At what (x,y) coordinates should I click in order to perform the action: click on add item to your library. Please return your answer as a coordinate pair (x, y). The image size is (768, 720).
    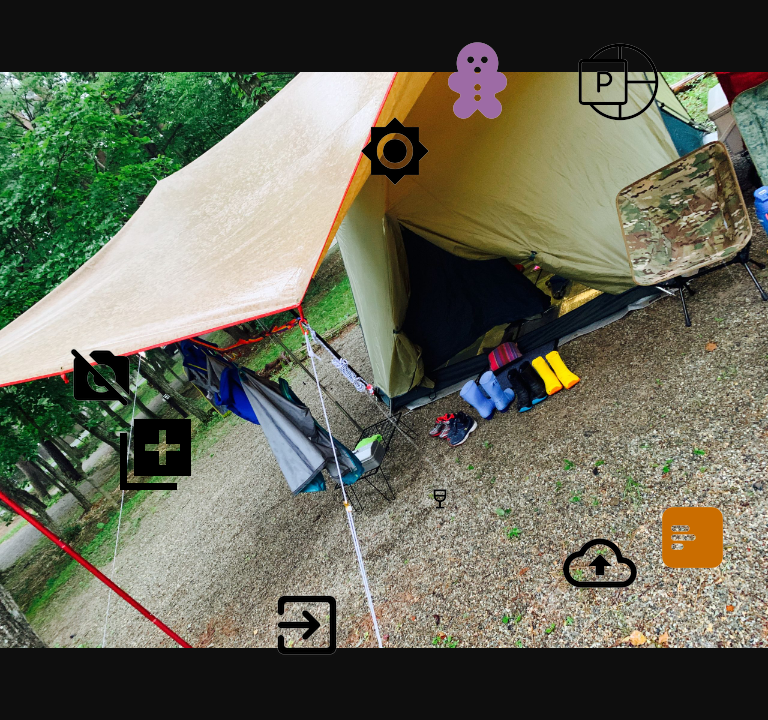
    Looking at the image, I should click on (155, 454).